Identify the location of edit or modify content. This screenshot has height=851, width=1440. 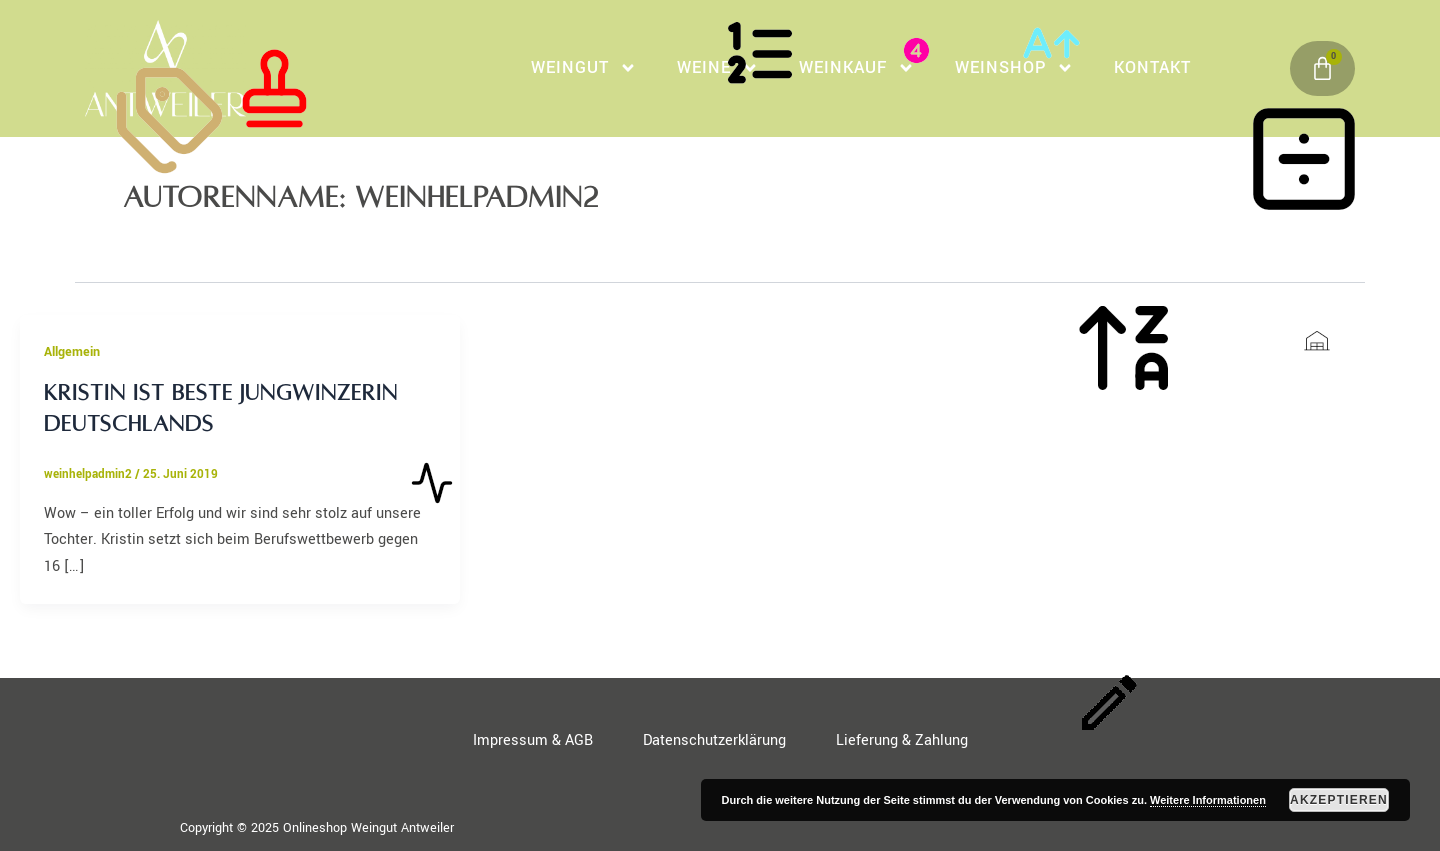
(1109, 702).